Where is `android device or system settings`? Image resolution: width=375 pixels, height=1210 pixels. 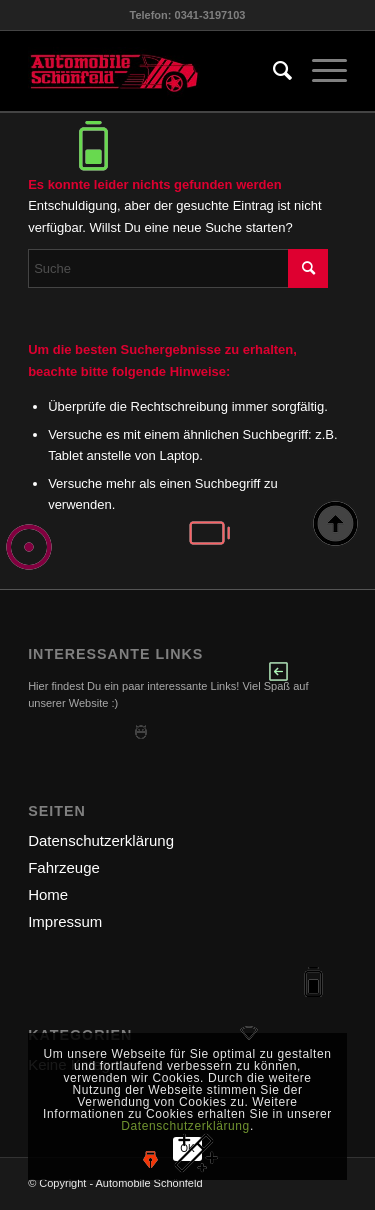 android device or system settings is located at coordinates (141, 732).